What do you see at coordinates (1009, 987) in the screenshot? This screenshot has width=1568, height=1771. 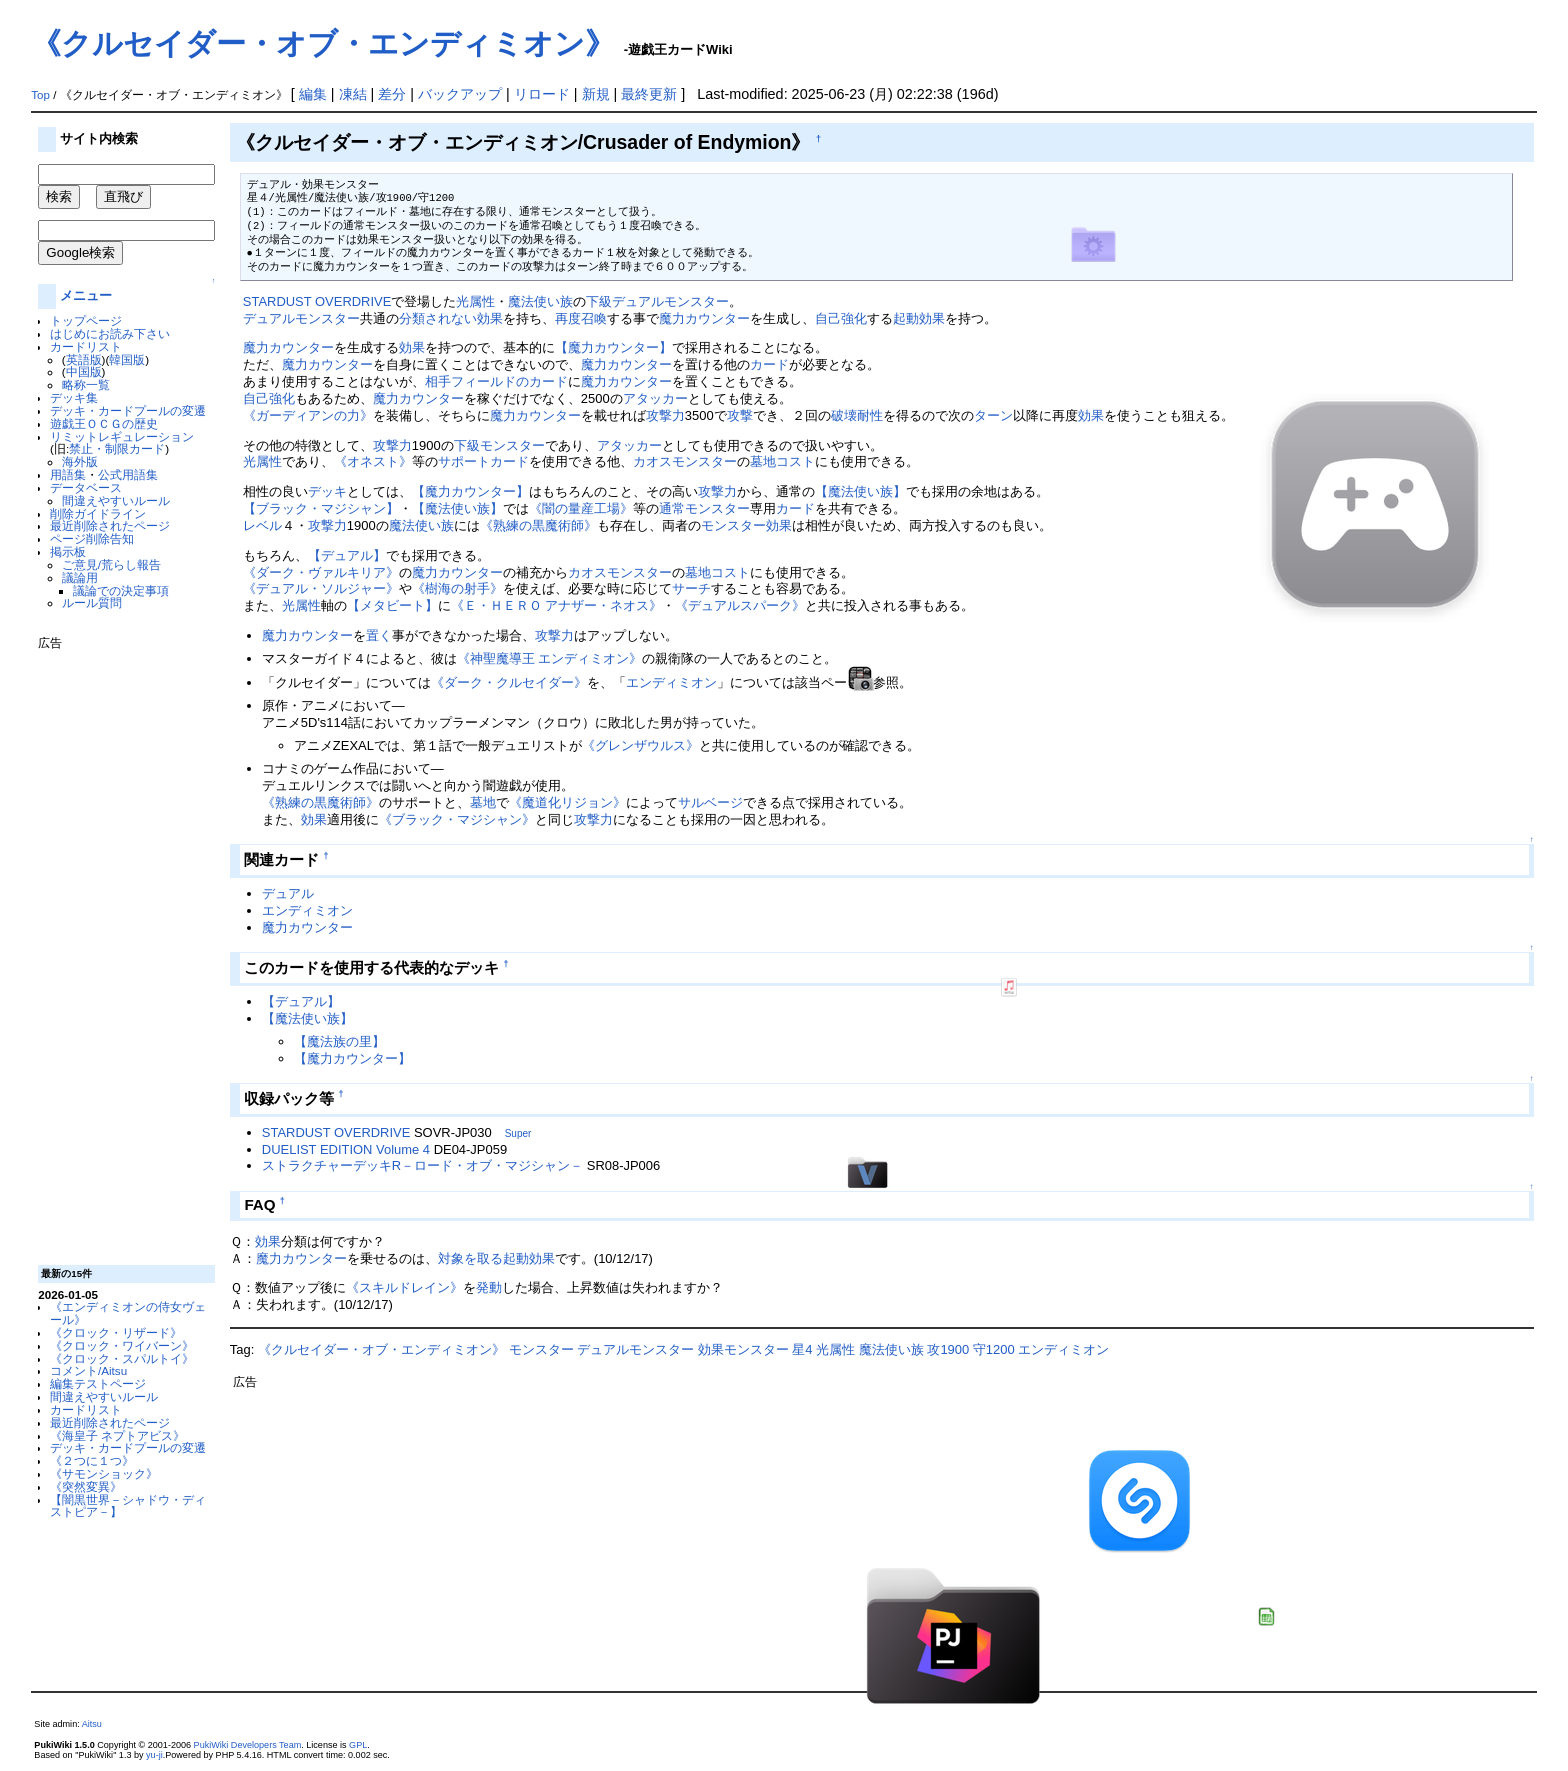 I see `a windows media audio (.wma) file` at bounding box center [1009, 987].